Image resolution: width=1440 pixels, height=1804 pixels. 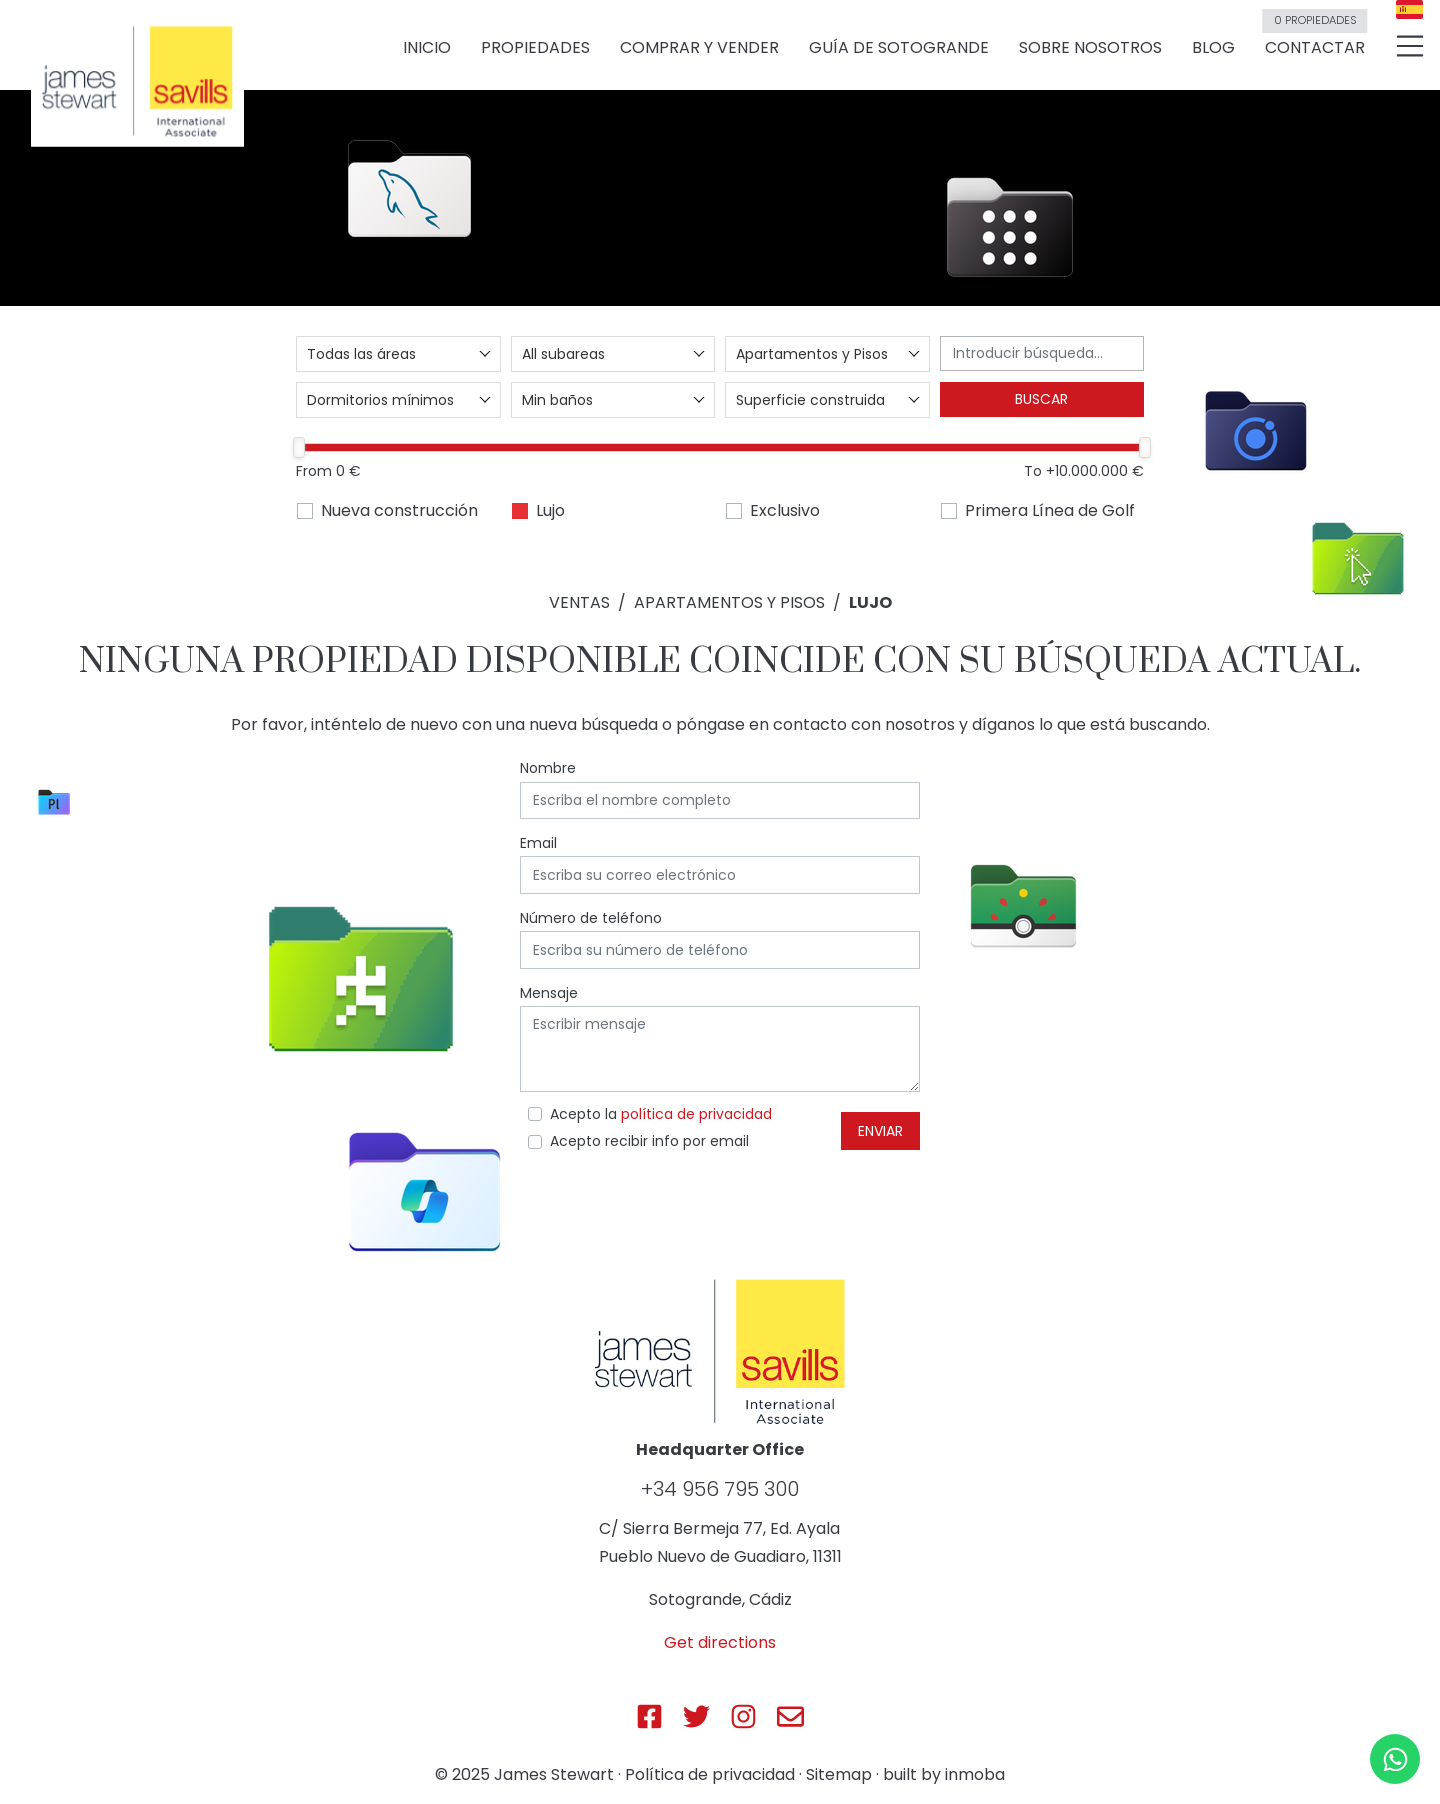 I want to click on open your GameJolt games folder, so click(x=361, y=984).